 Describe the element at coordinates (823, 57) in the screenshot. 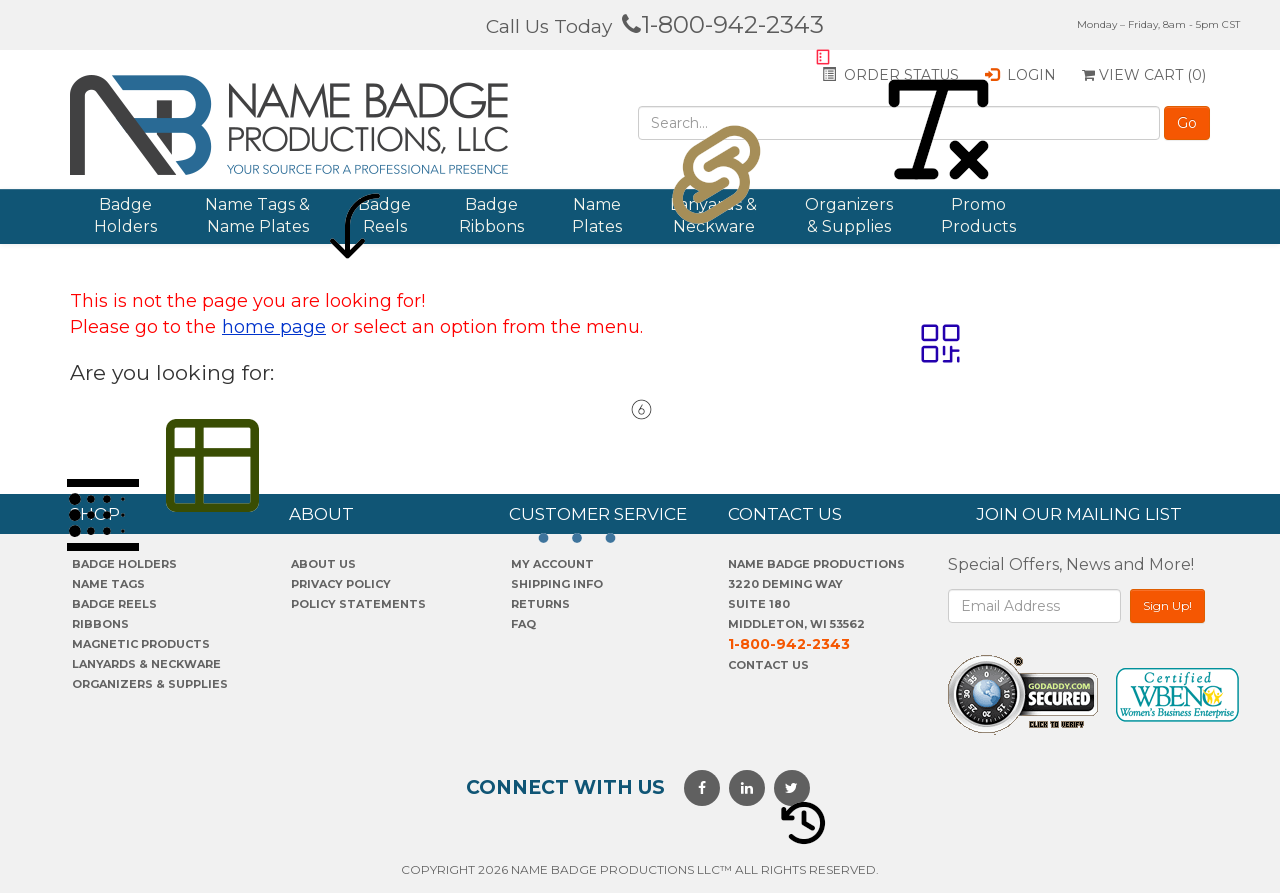

I see `view or open film script` at that location.